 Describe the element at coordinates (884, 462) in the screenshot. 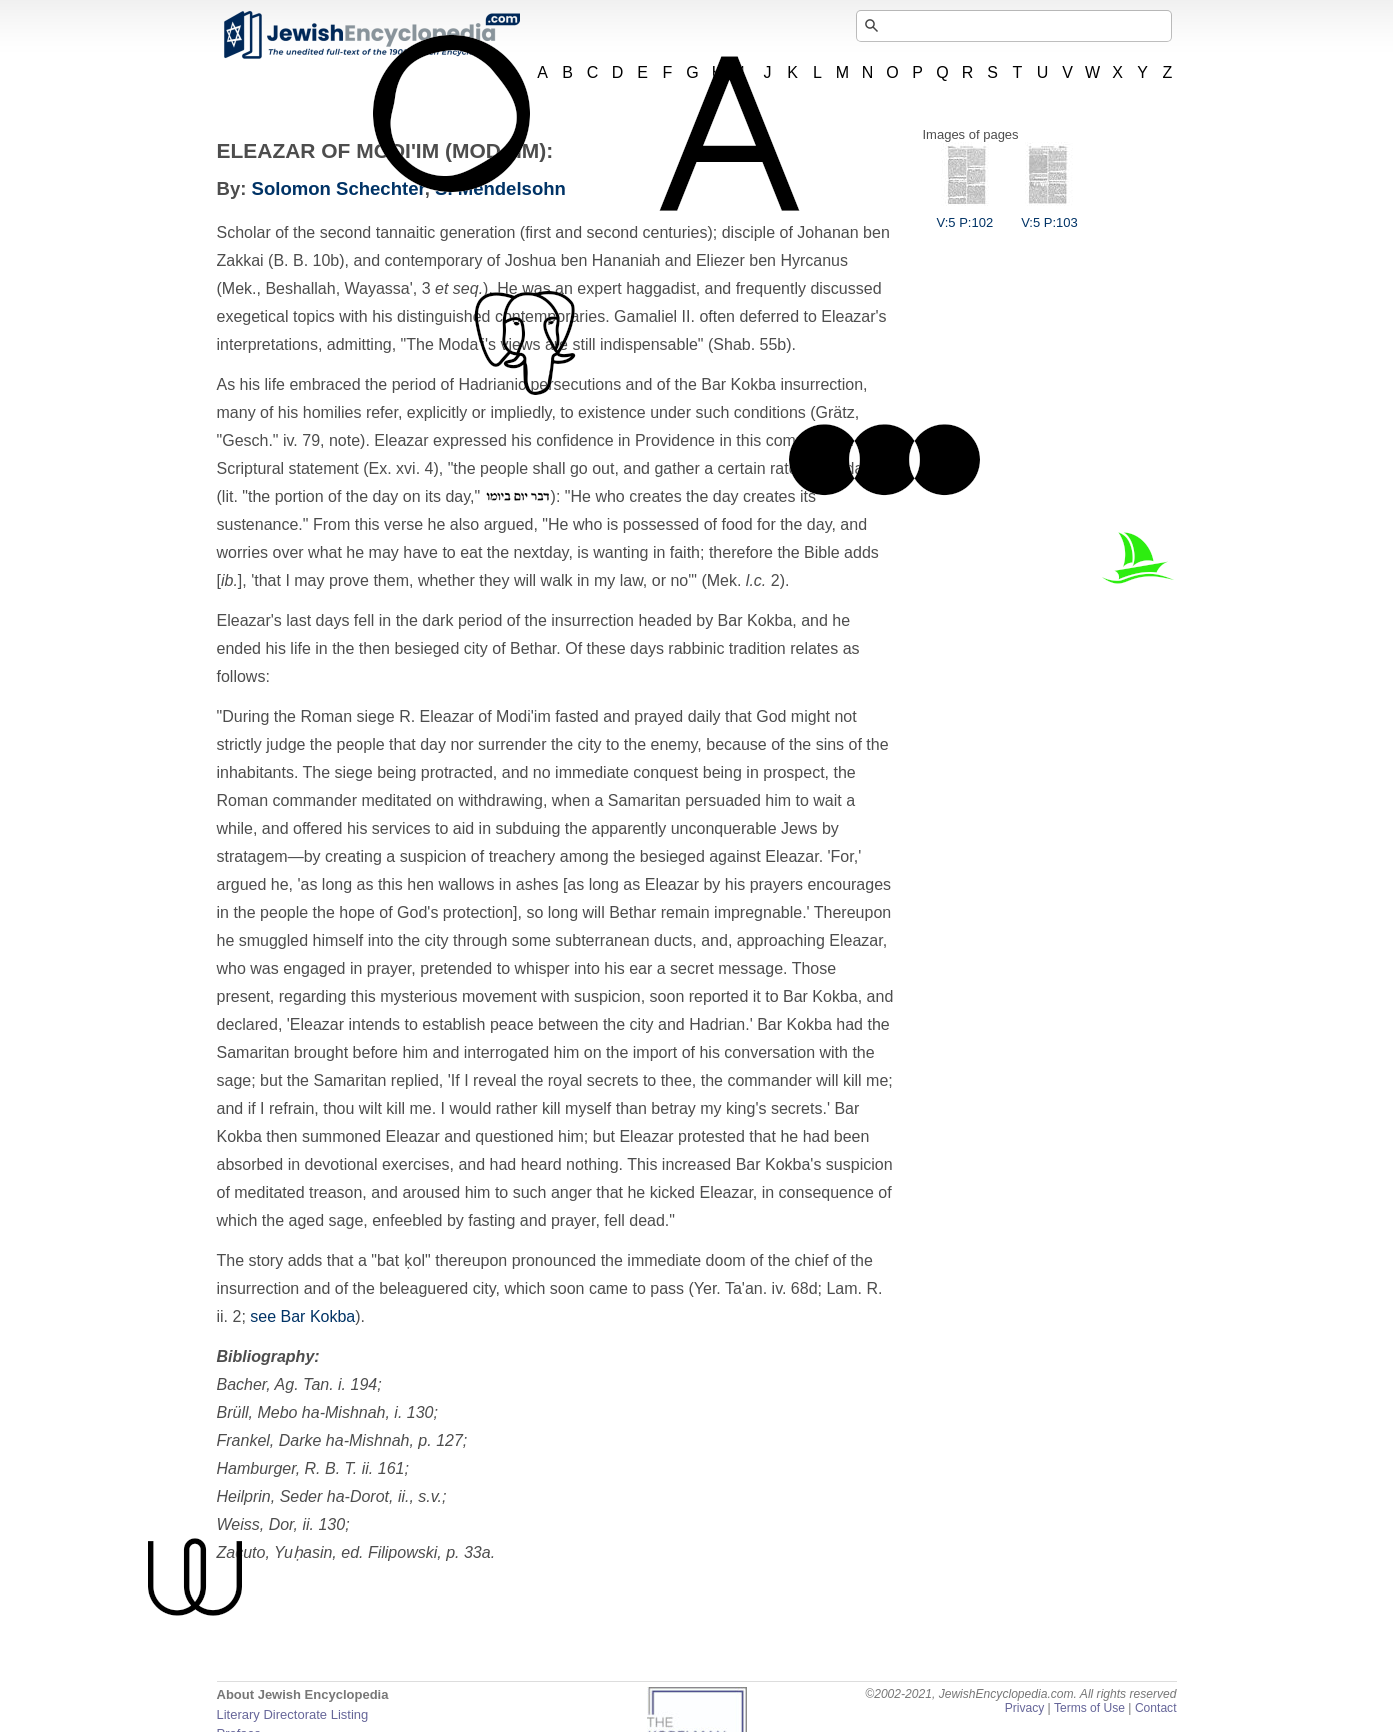

I see `open letterboxd app` at that location.